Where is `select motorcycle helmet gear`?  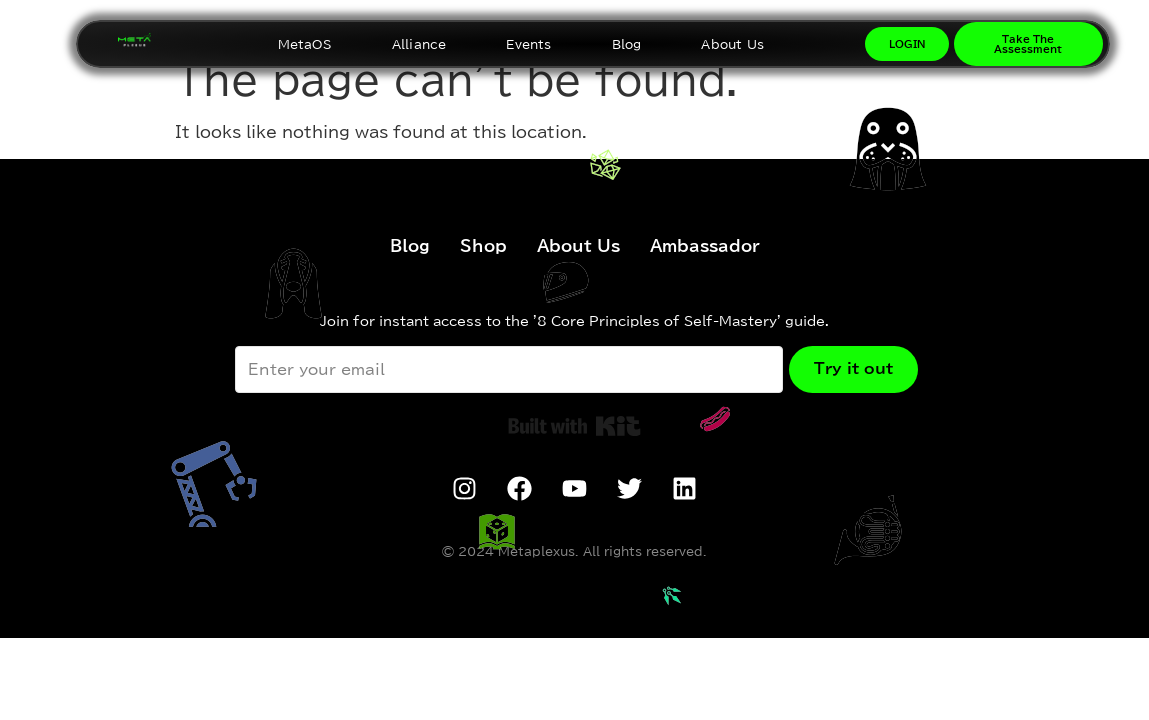 select motorcycle helmet gear is located at coordinates (565, 282).